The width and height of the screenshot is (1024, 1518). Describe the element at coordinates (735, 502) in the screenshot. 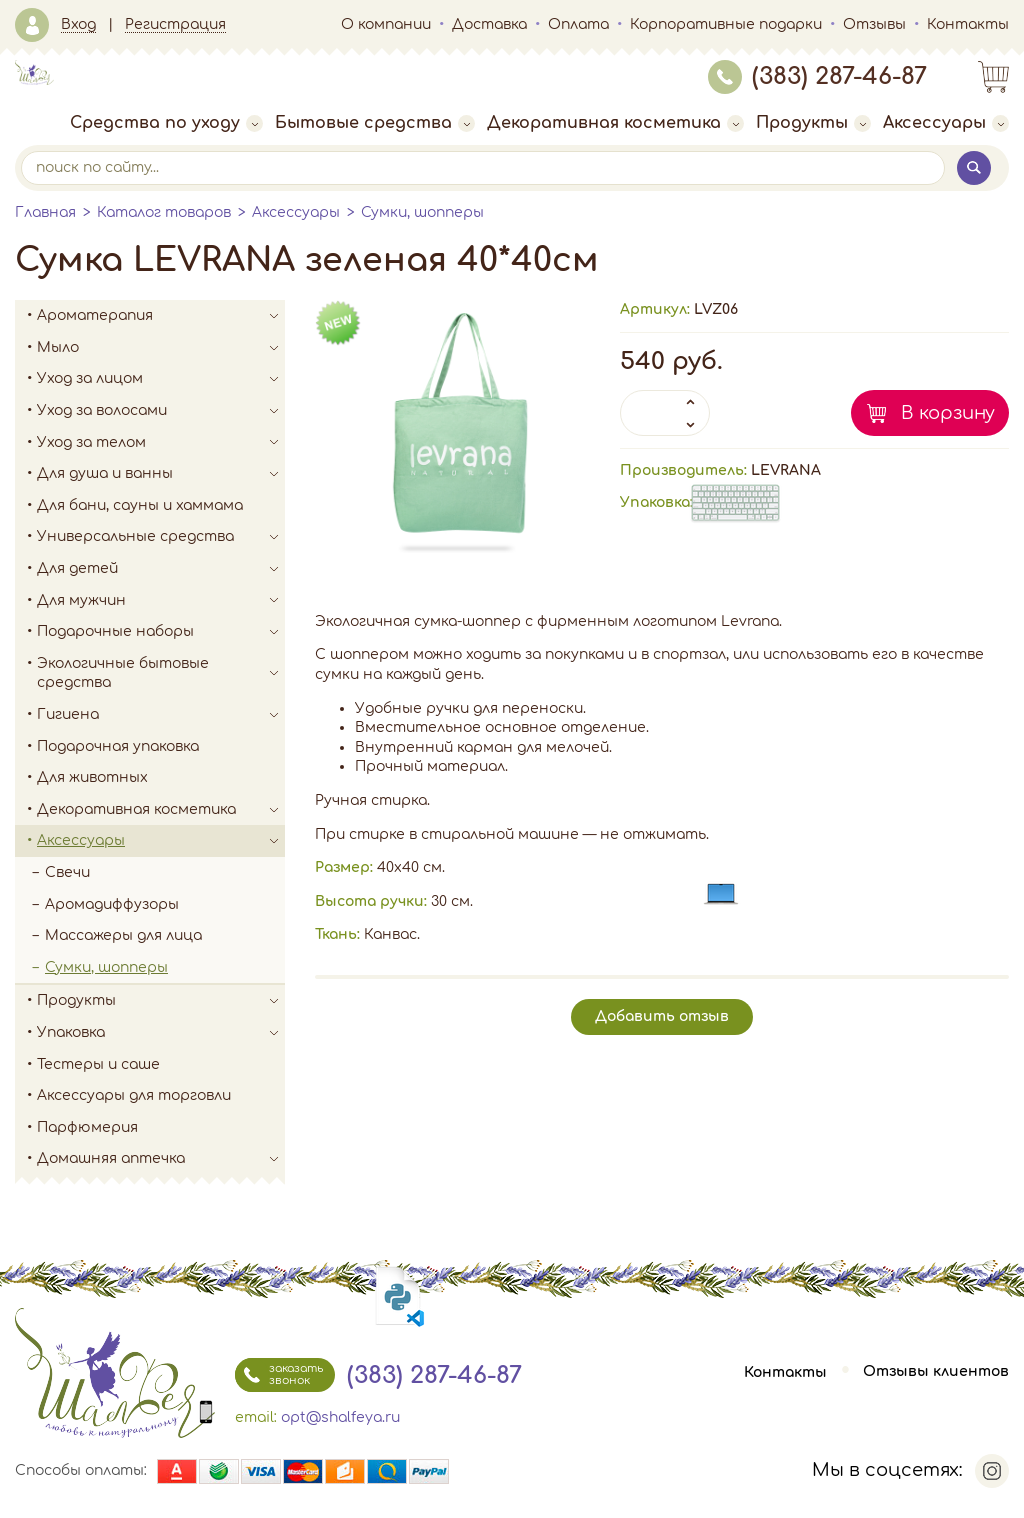

I see `connect to a bluetooth keyboard` at that location.